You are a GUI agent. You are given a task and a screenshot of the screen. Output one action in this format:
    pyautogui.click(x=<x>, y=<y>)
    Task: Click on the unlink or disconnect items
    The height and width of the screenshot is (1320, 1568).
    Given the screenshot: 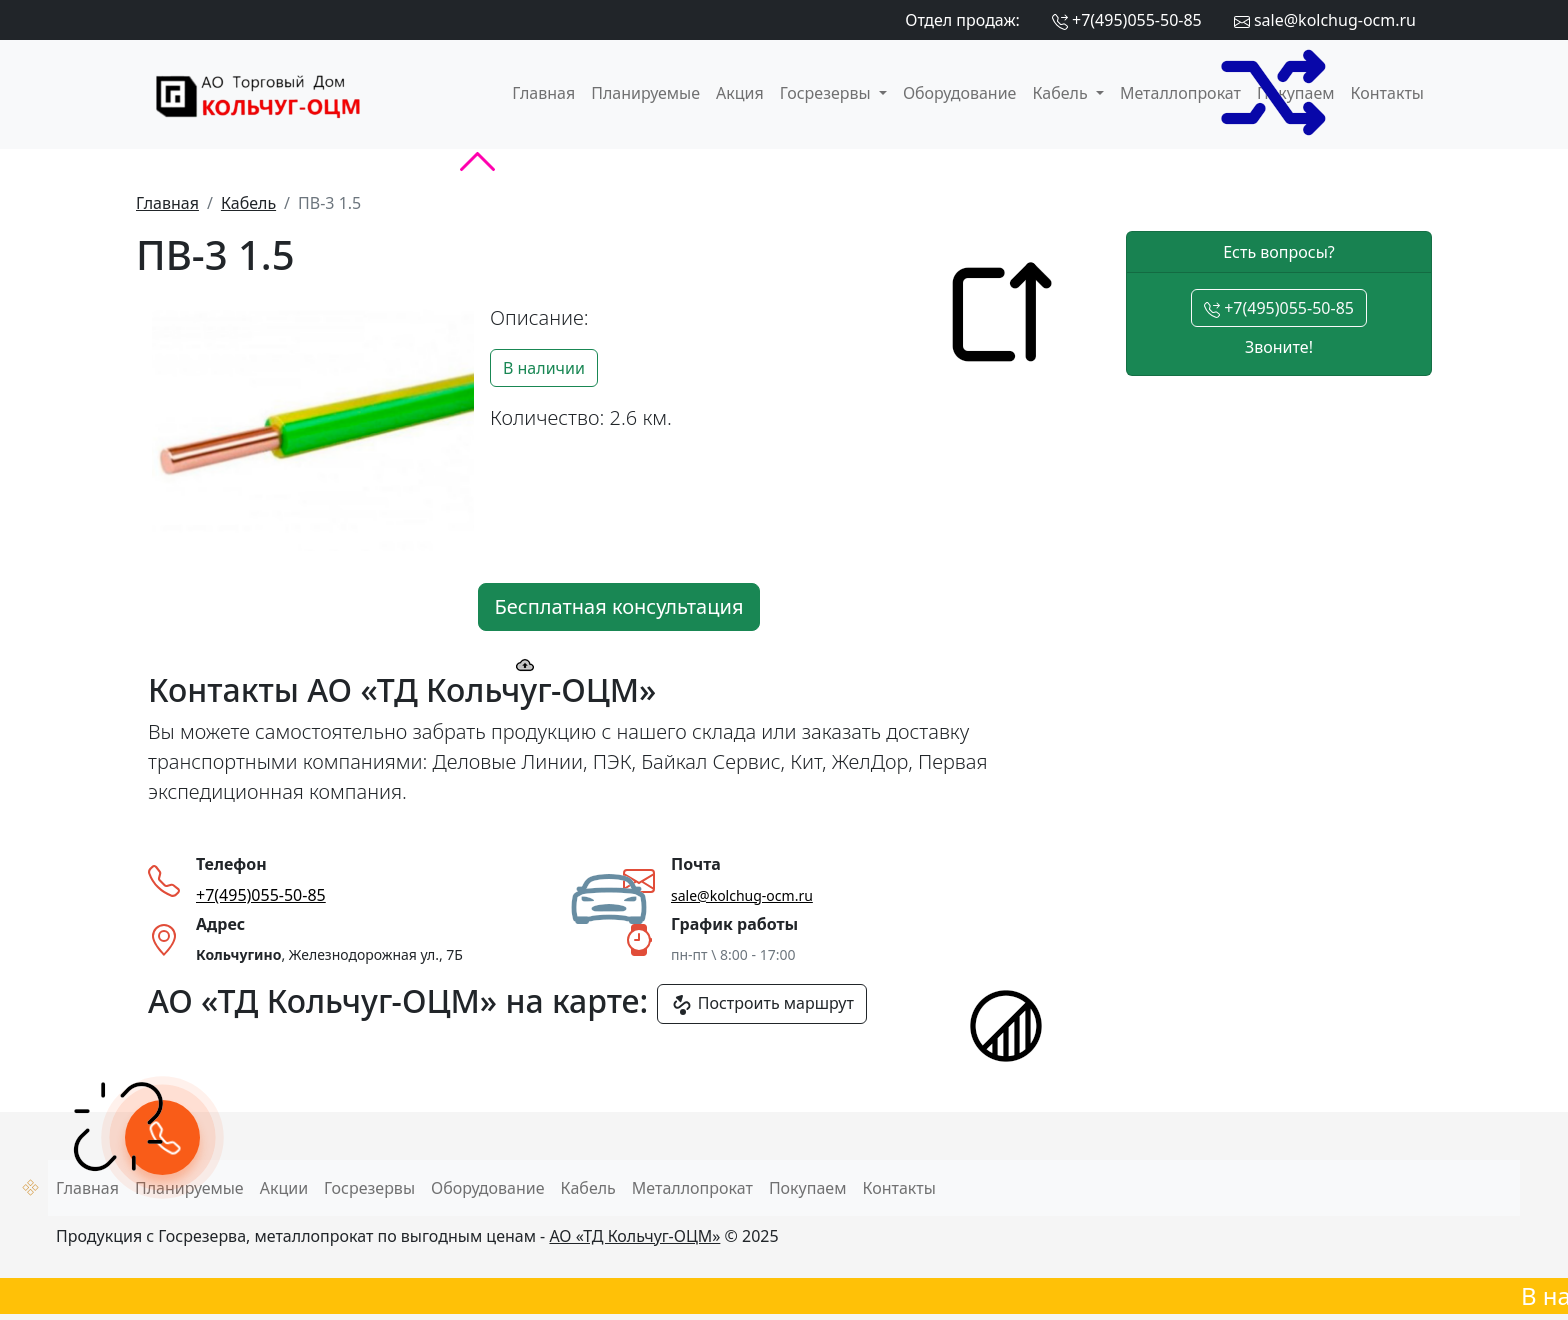 What is the action you would take?
    pyautogui.click(x=118, y=1126)
    